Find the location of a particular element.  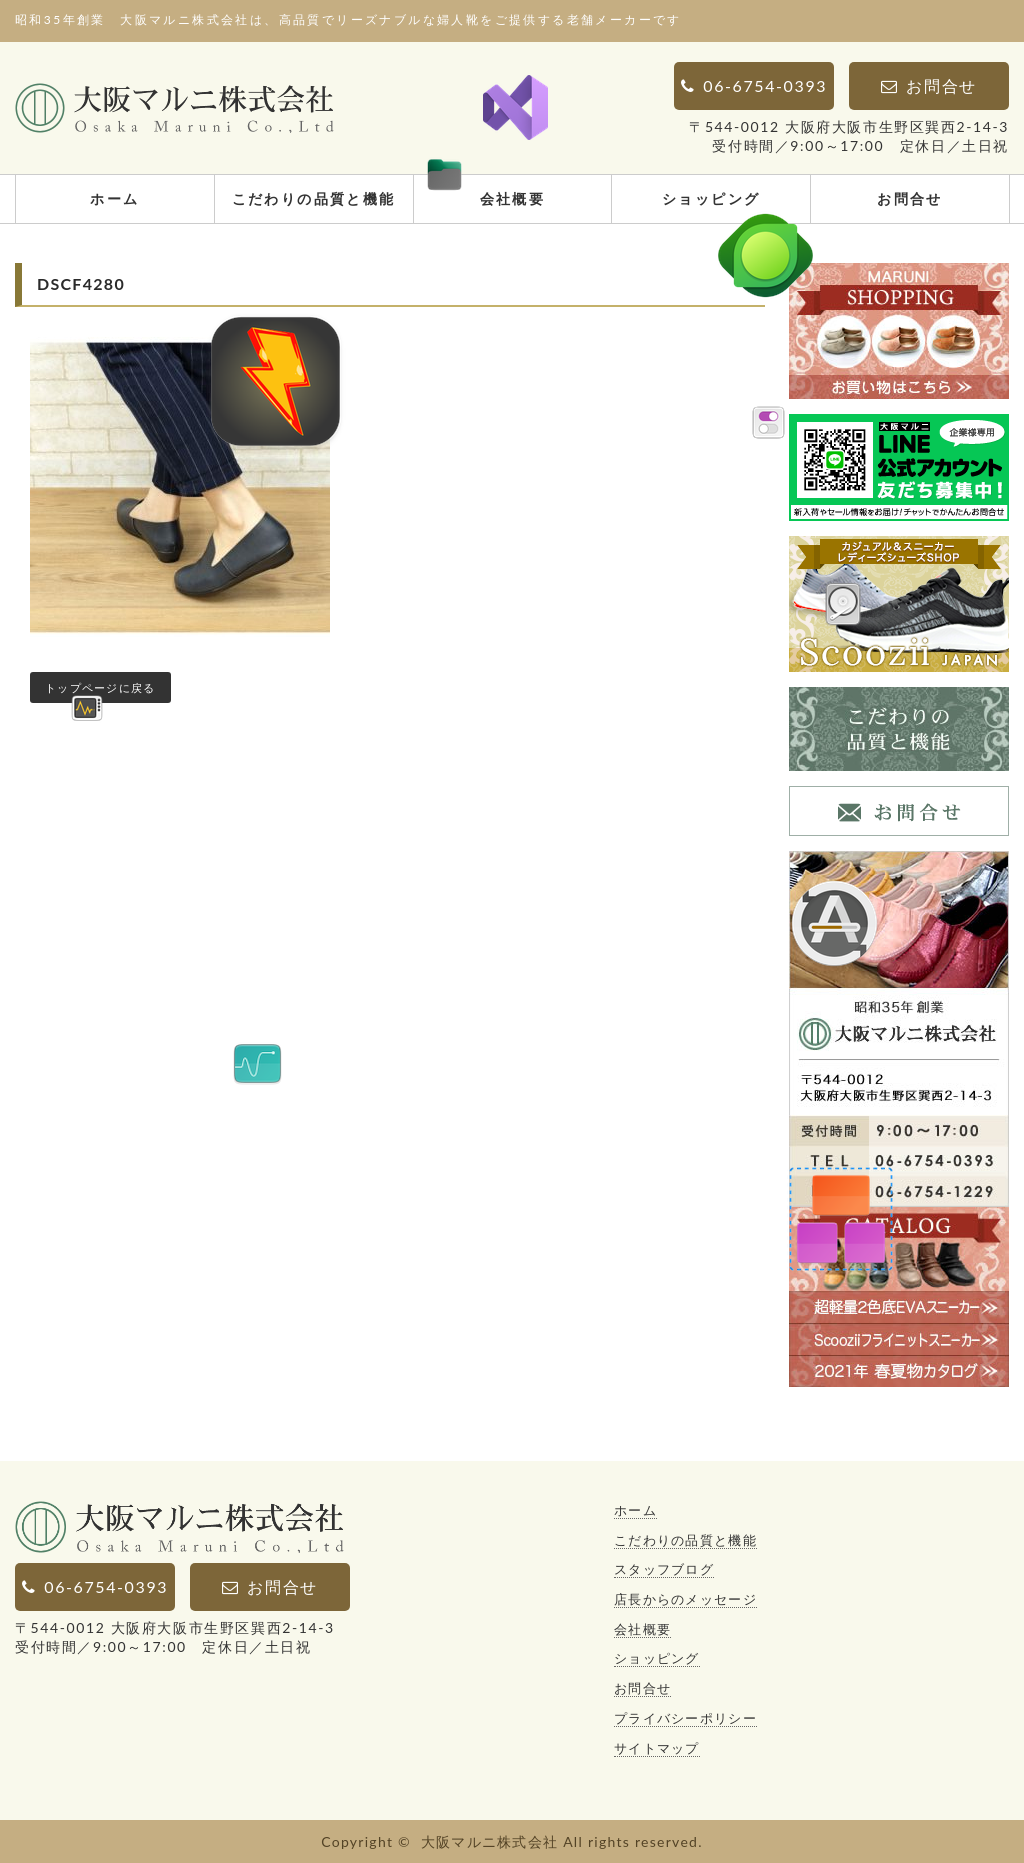

check for available software updates is located at coordinates (834, 923).